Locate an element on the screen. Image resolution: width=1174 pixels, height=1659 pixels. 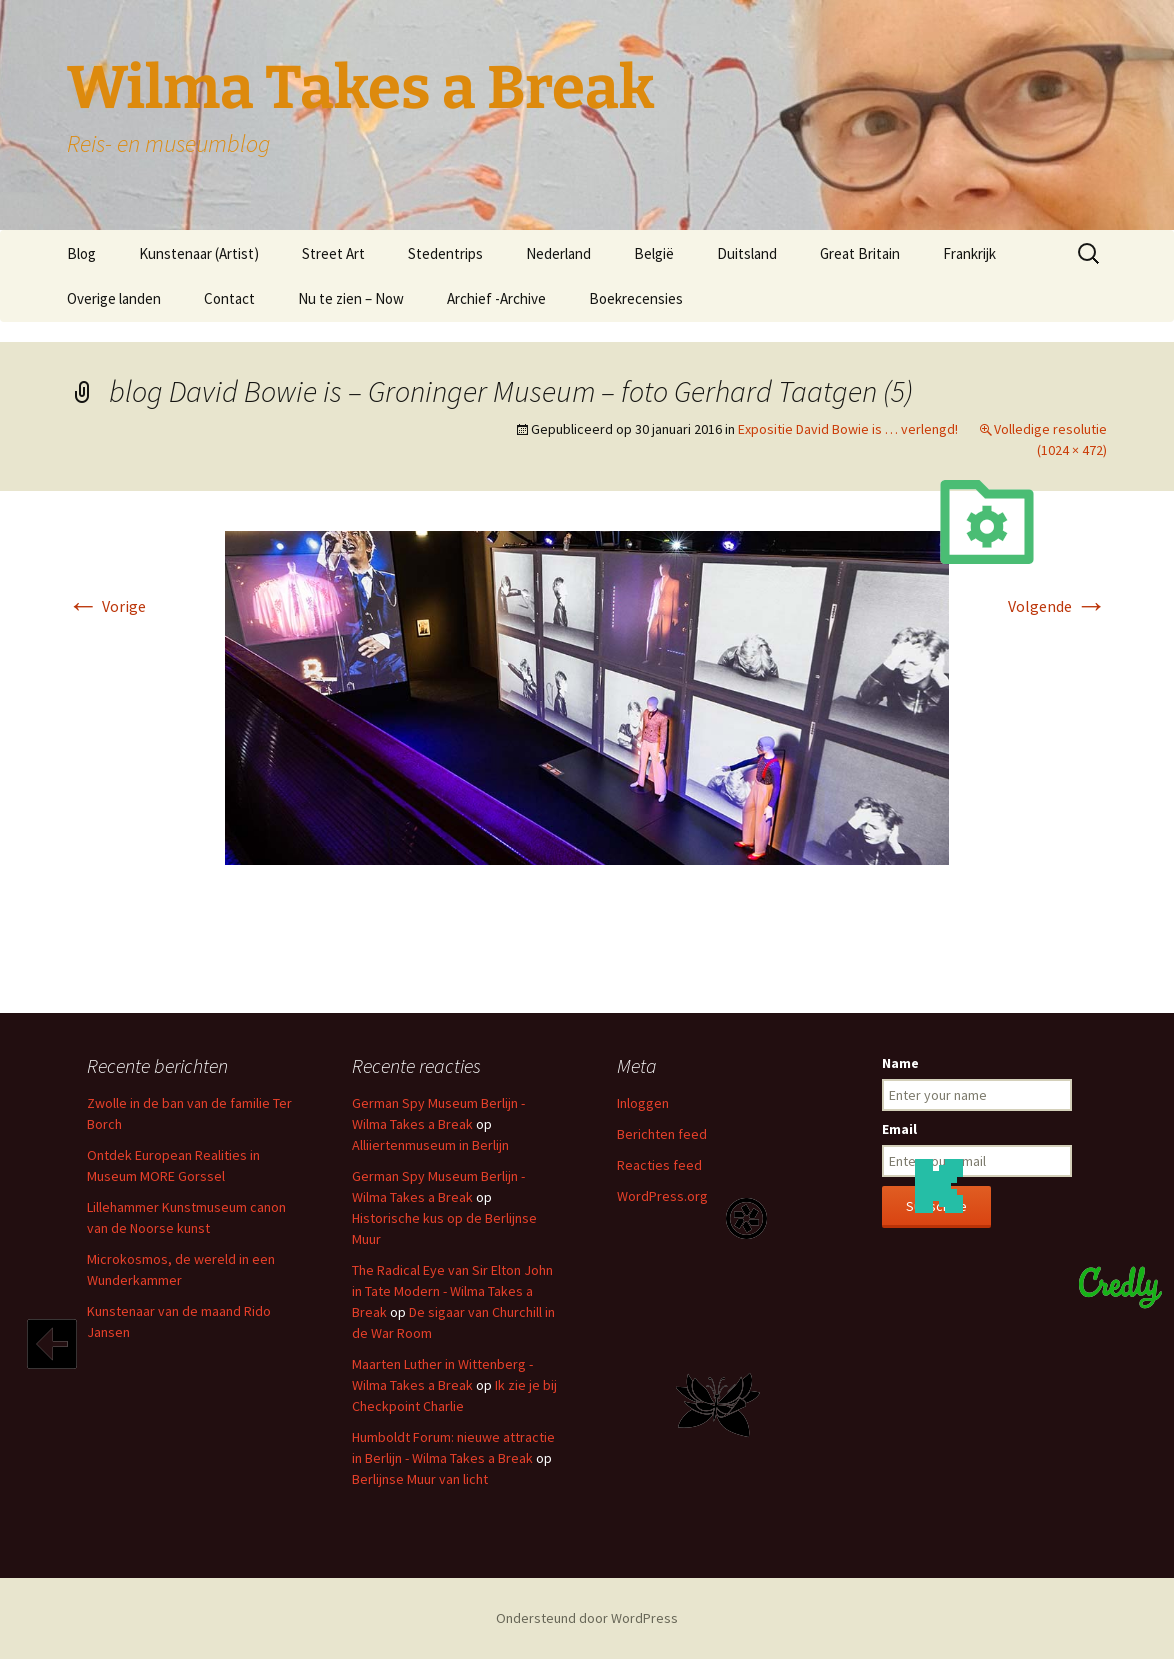
wiki.js documentation or knowledge base is located at coordinates (718, 1405).